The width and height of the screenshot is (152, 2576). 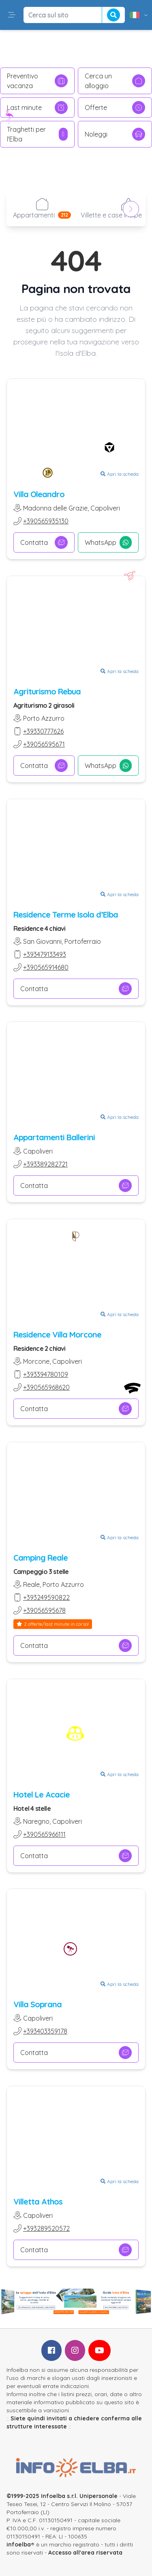 What do you see at coordinates (70, 1949) in the screenshot?
I see `WPExplorer logo - a WordPress themes and resources website` at bounding box center [70, 1949].